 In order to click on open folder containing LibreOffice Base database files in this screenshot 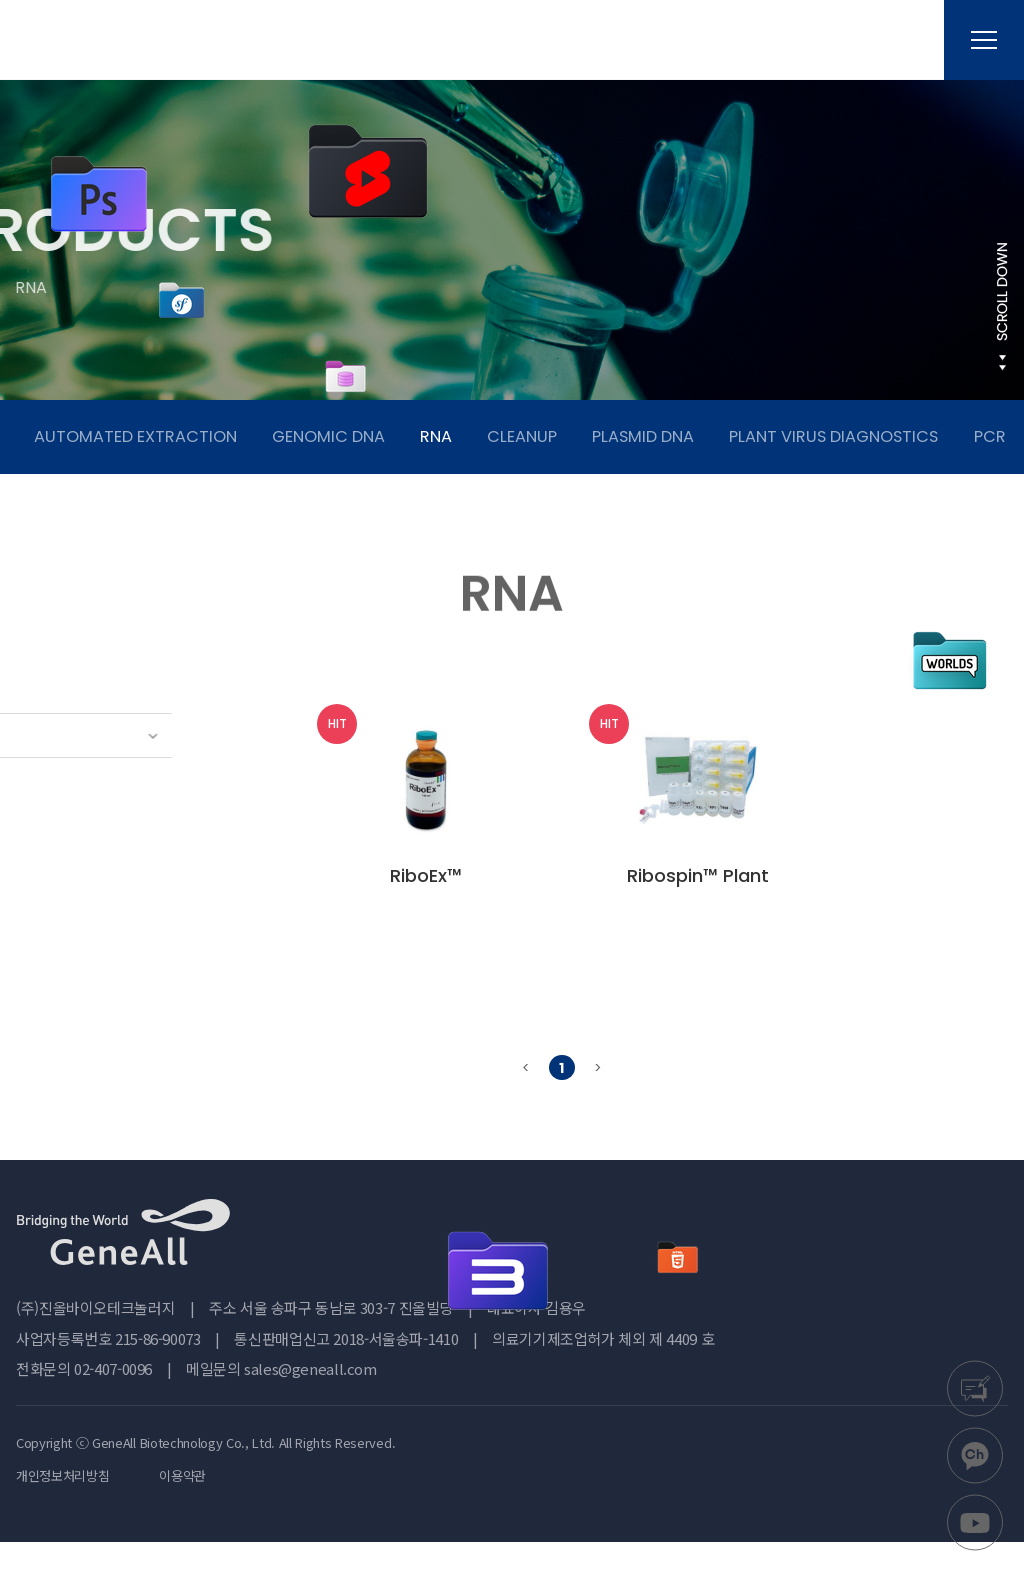, I will do `click(345, 377)`.